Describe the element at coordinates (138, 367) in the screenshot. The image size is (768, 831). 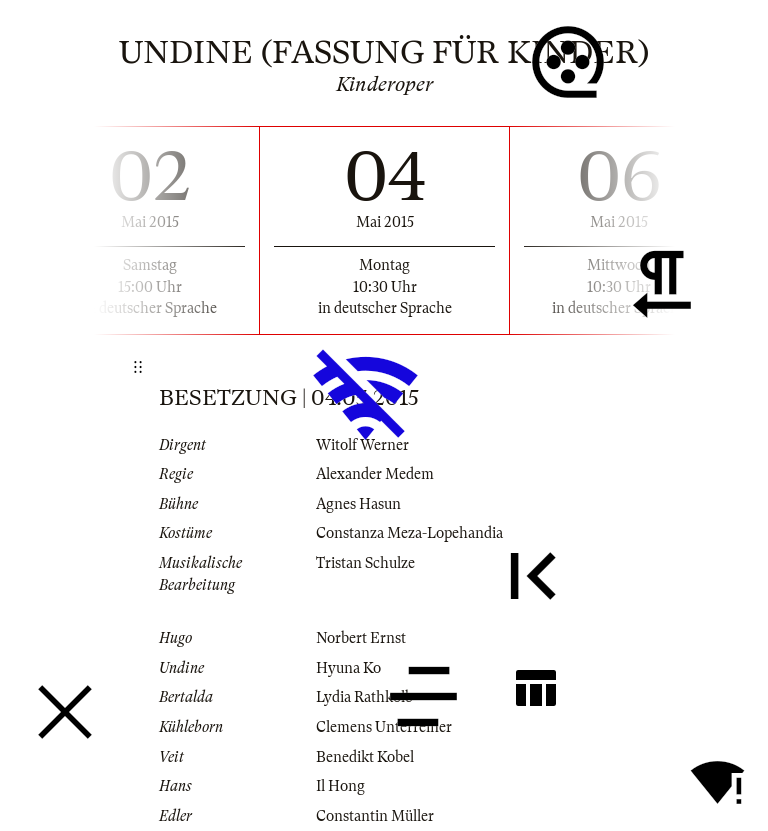
I see `drag to reorder this item` at that location.